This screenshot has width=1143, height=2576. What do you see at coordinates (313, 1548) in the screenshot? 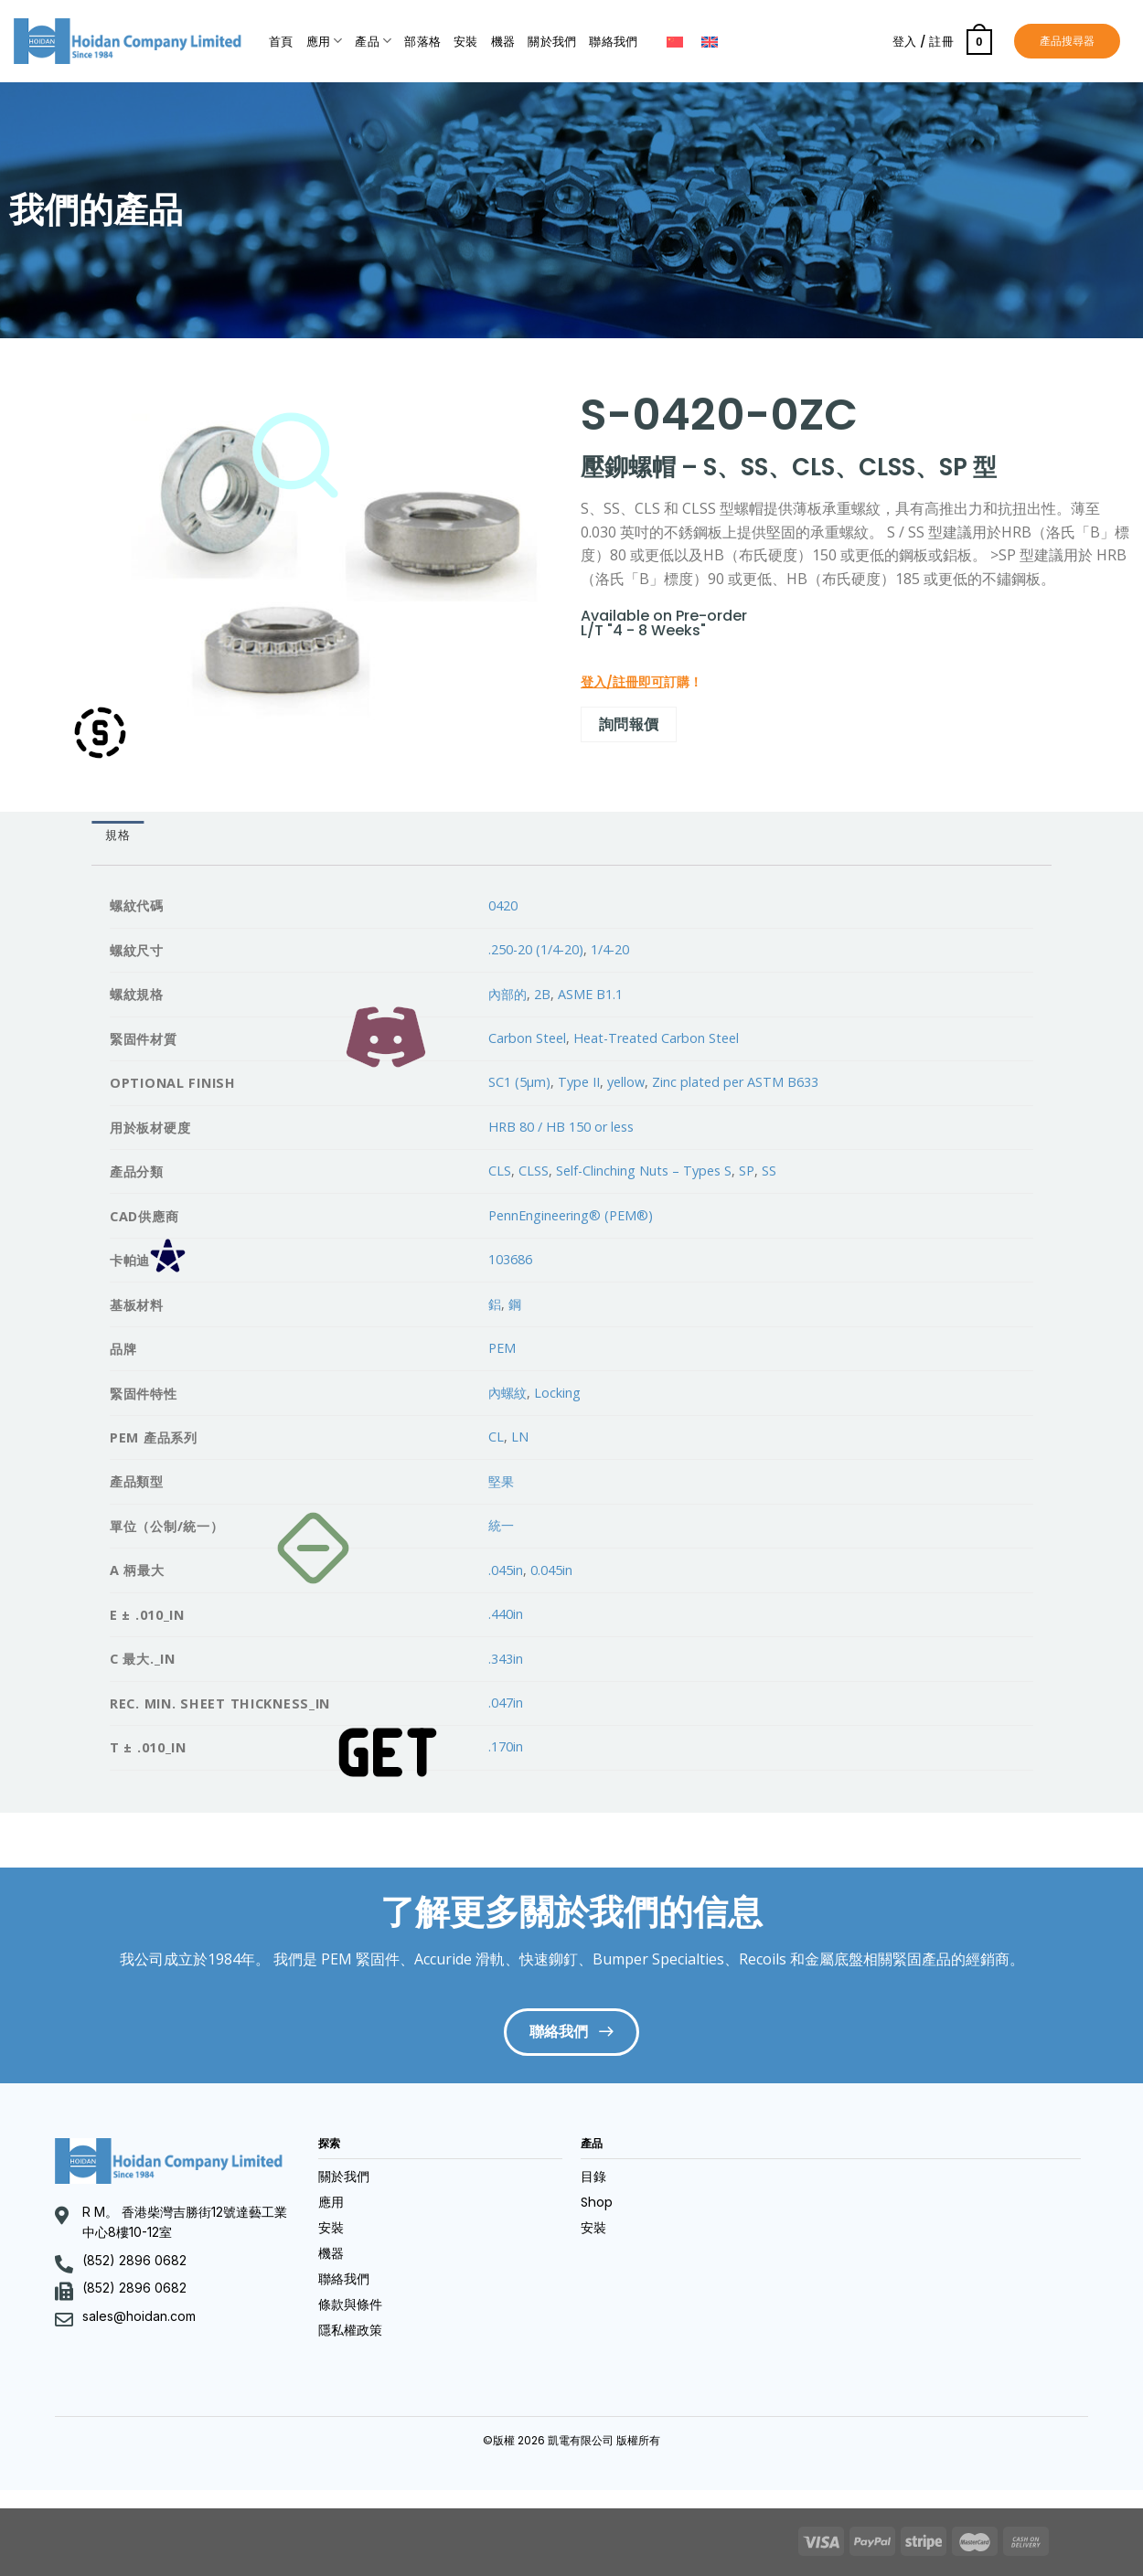
I see `remove an item from favorites or premium collection` at bounding box center [313, 1548].